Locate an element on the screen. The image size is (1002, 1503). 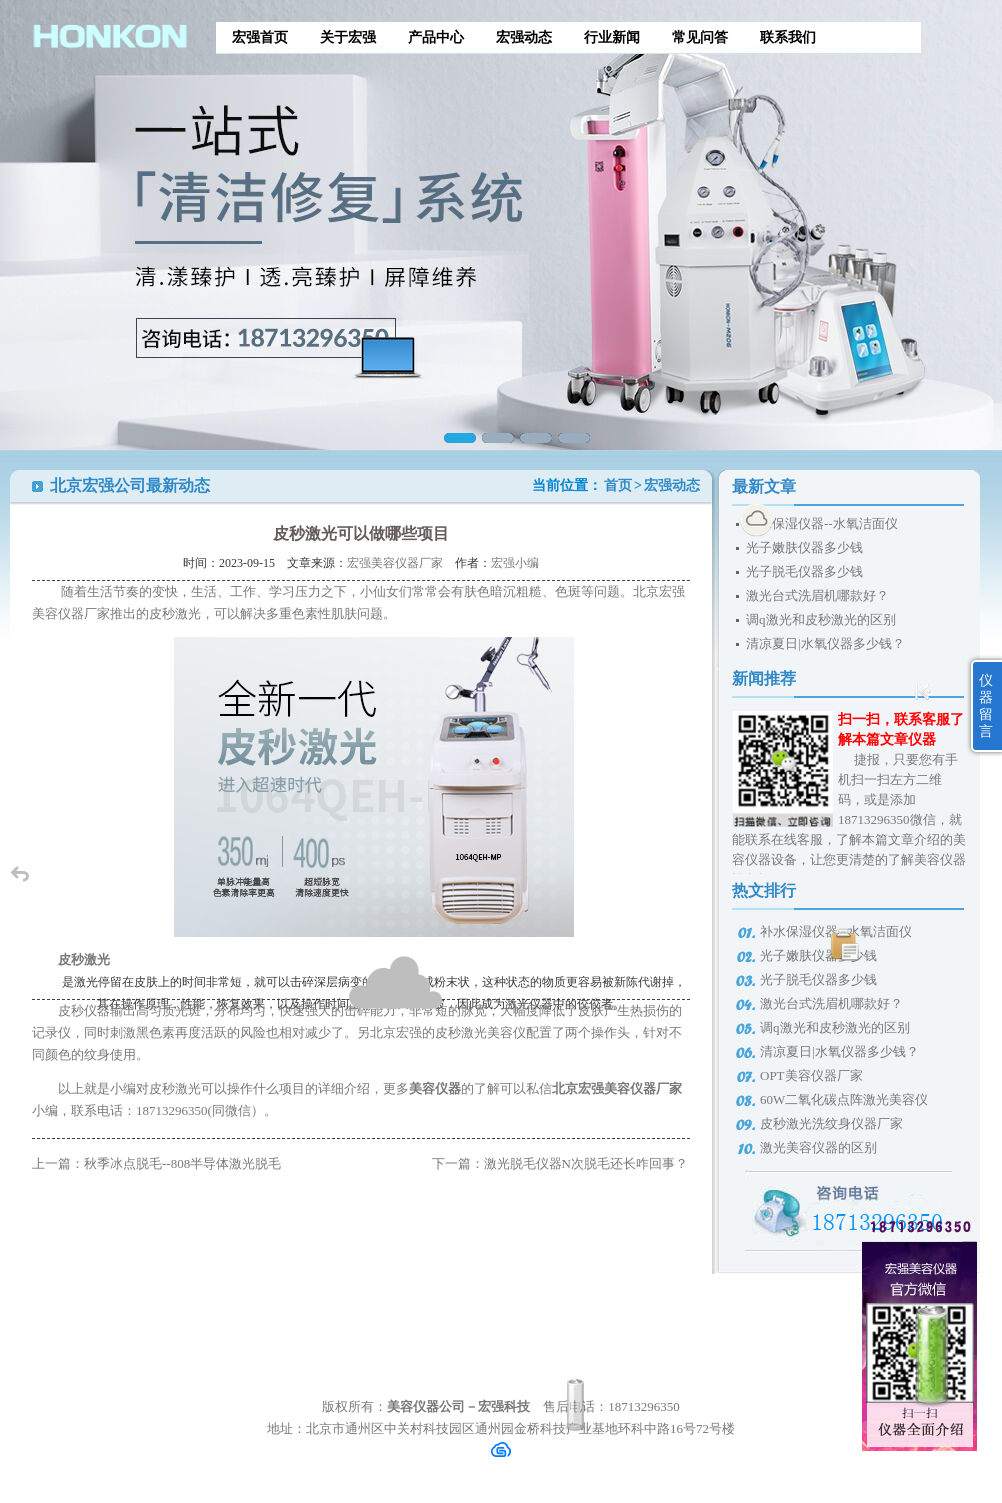
indicates battery is fully charged is located at coordinates (932, 1357).